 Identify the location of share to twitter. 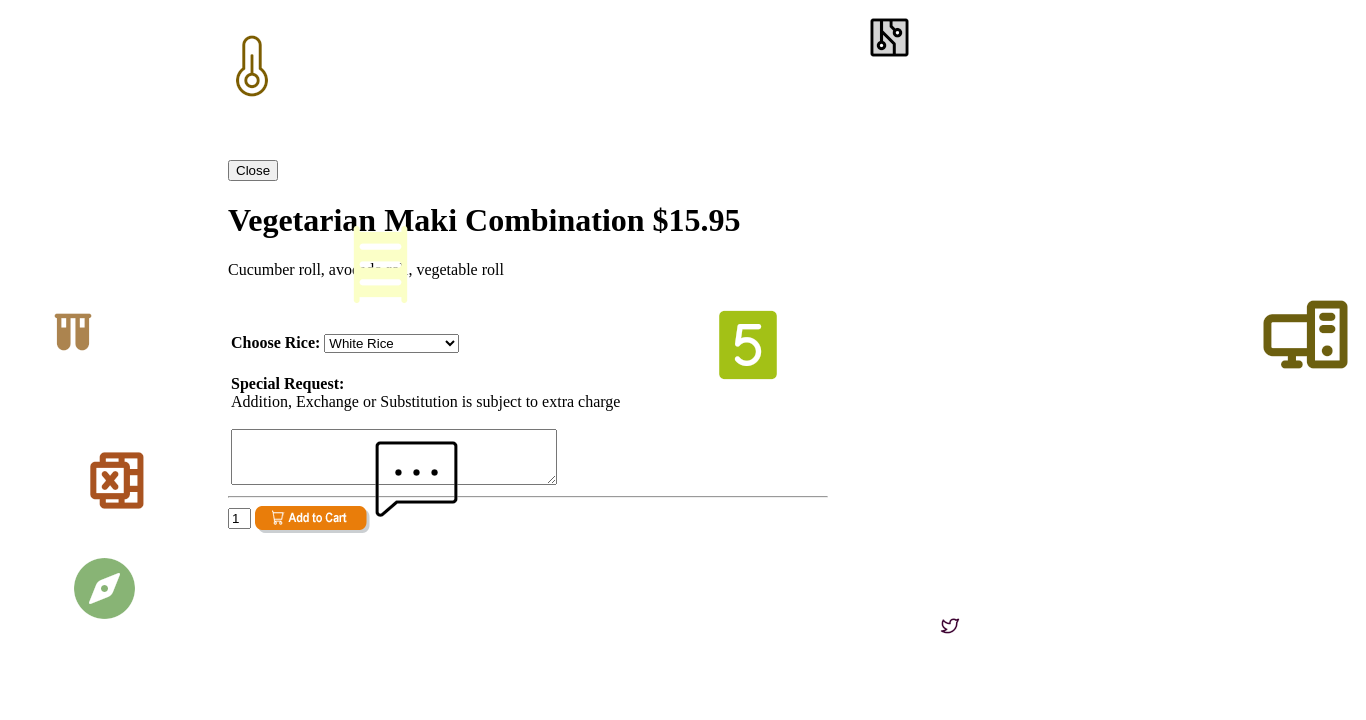
(950, 626).